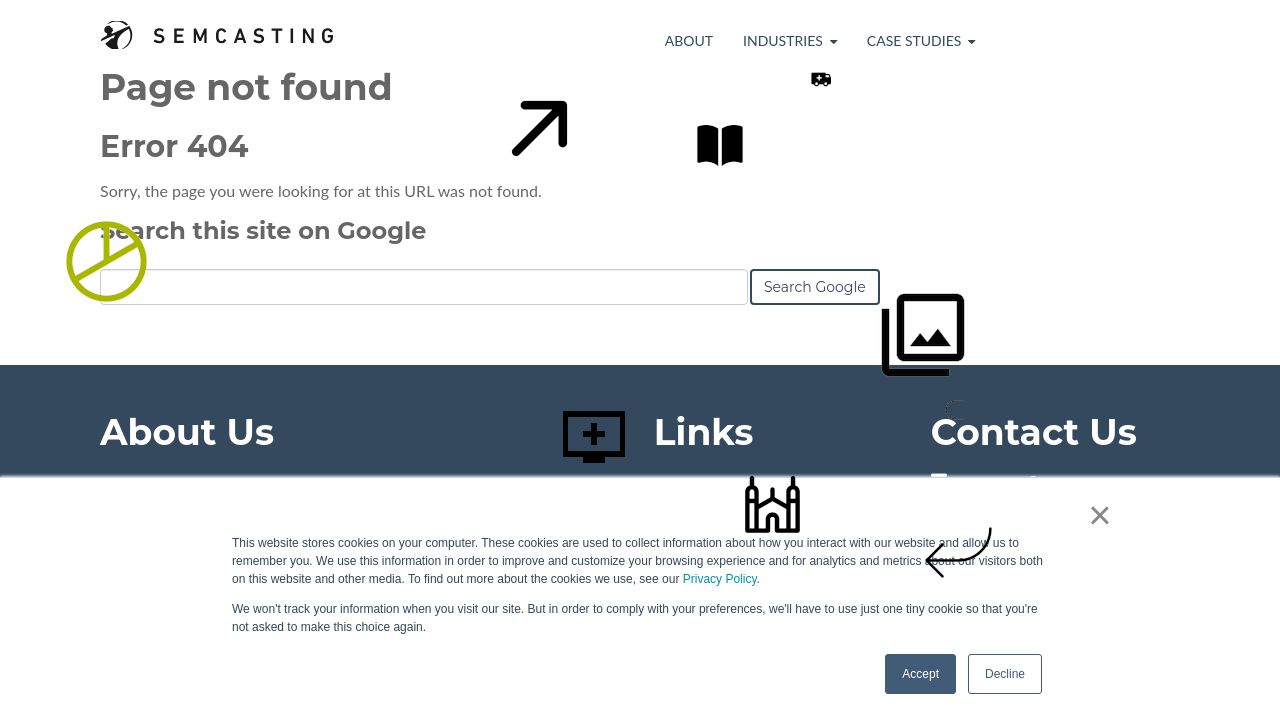  Describe the element at coordinates (923, 335) in the screenshot. I see `filter or sort images in a gallery` at that location.